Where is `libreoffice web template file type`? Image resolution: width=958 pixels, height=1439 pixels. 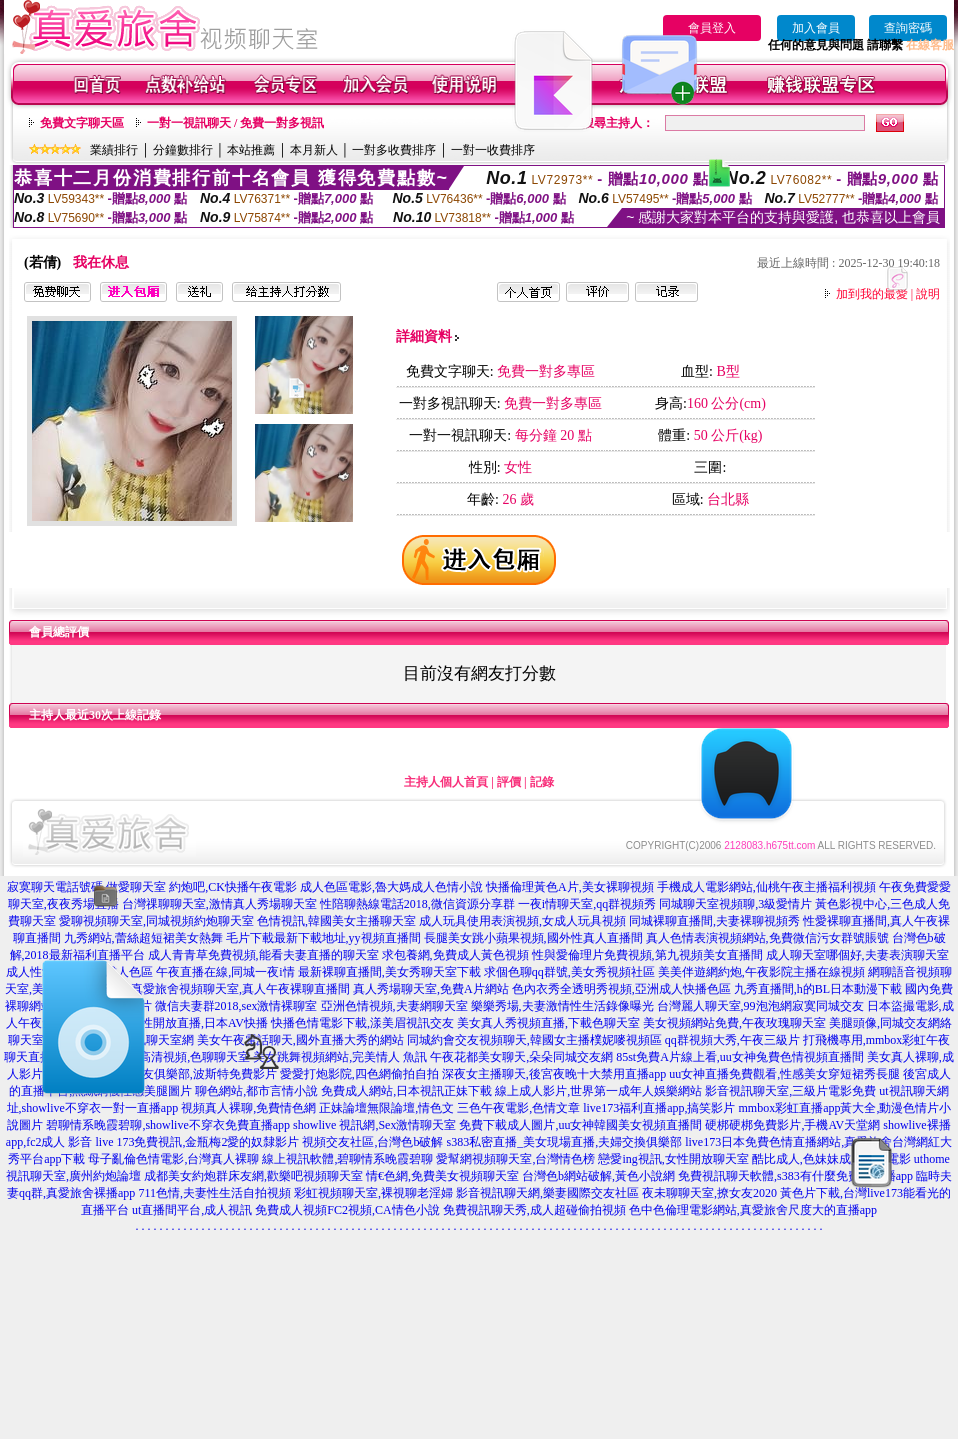
libreoffice web template file type is located at coordinates (871, 1162).